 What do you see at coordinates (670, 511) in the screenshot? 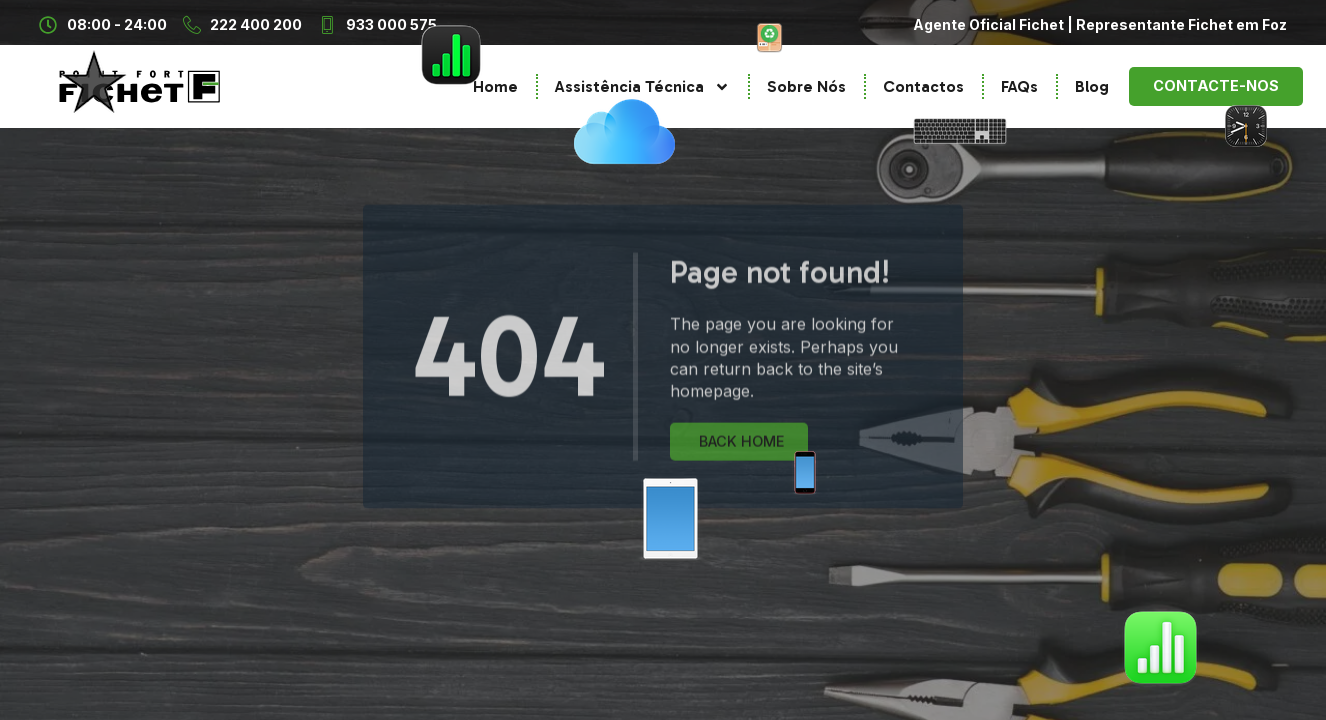
I see `indicates a connected iPad Mini device` at bounding box center [670, 511].